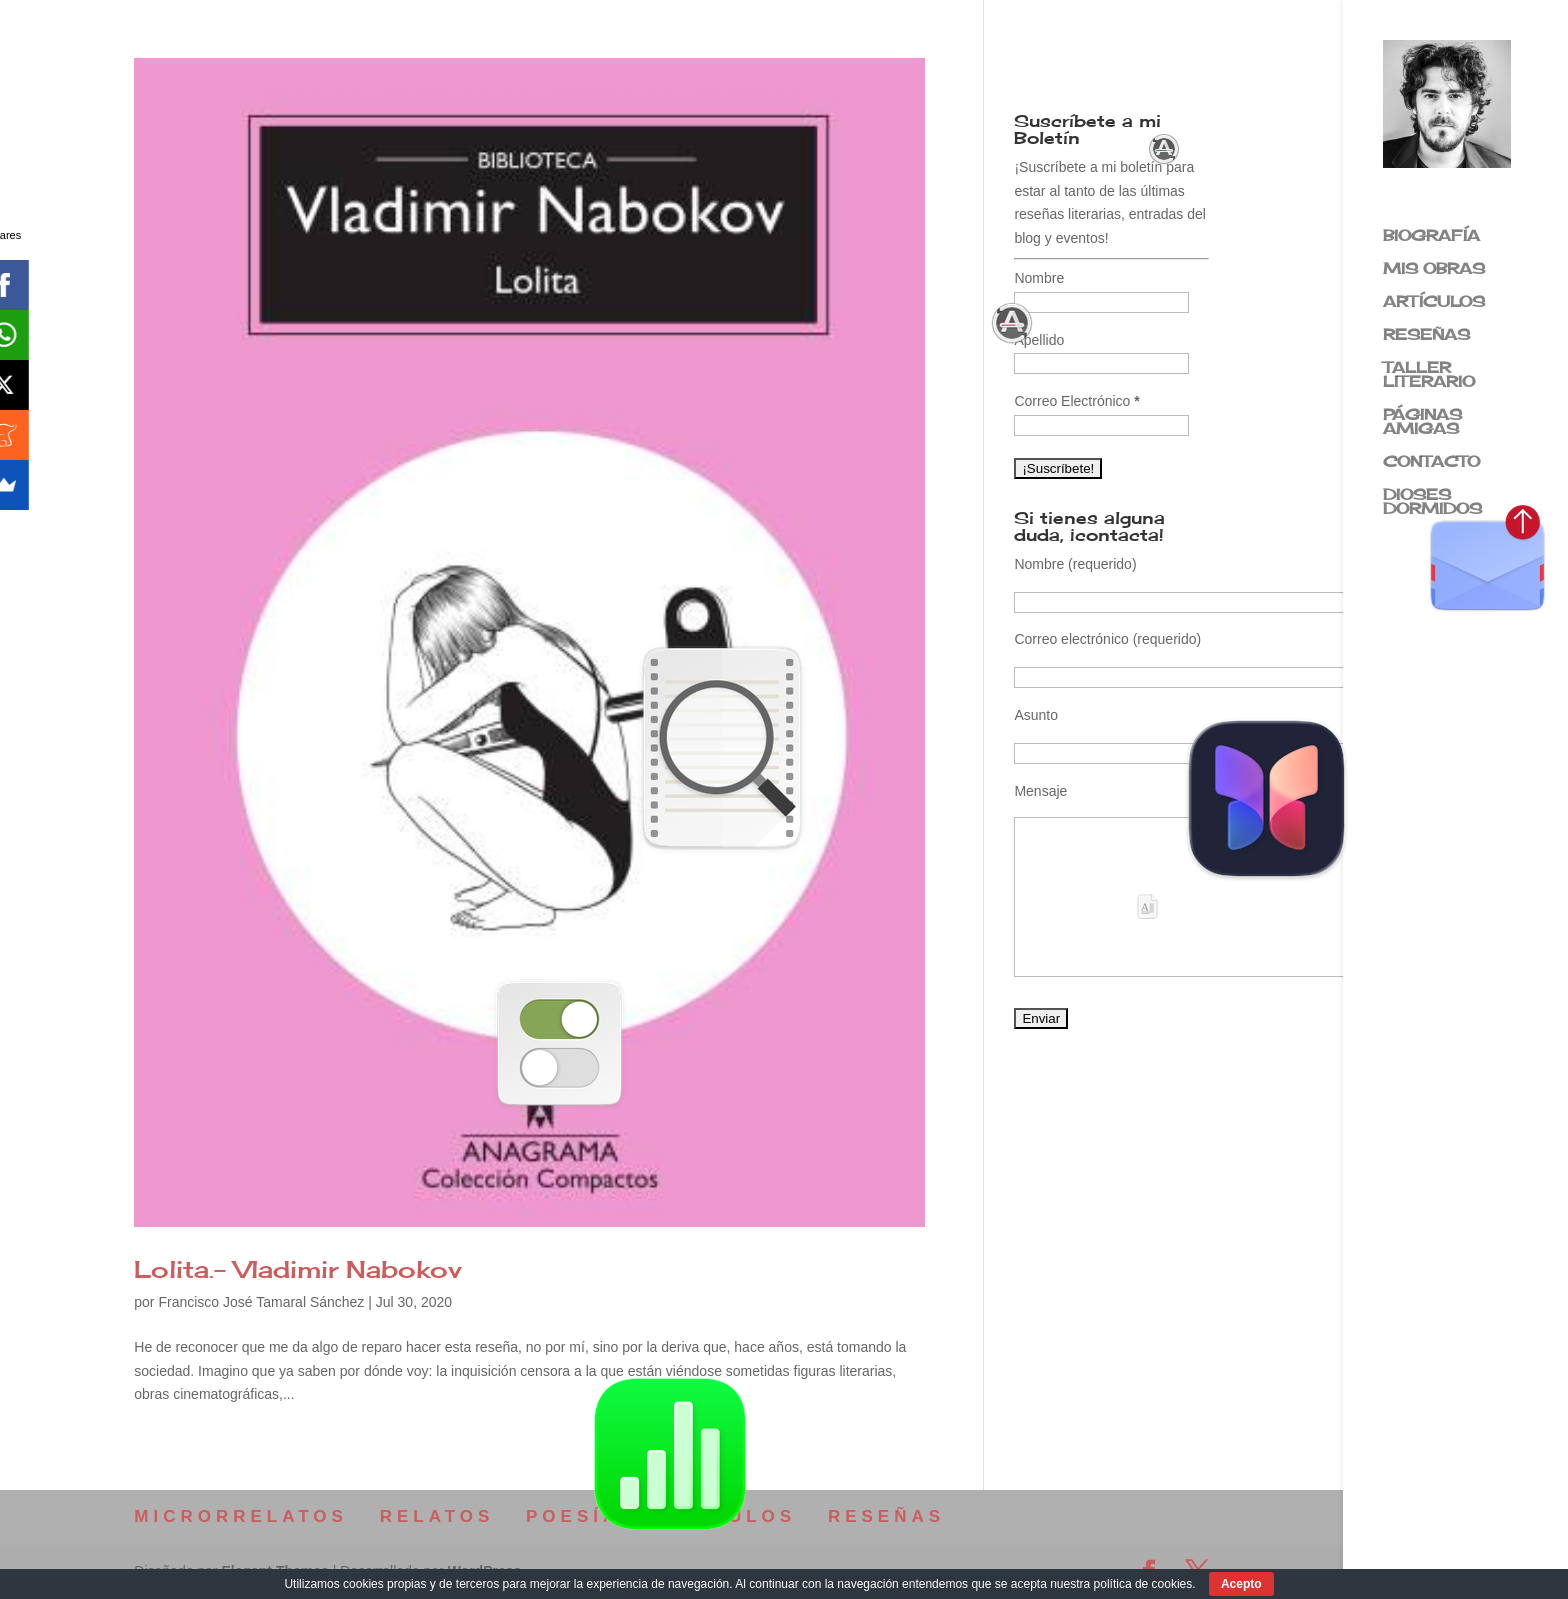  I want to click on open the software update manager, so click(1164, 149).